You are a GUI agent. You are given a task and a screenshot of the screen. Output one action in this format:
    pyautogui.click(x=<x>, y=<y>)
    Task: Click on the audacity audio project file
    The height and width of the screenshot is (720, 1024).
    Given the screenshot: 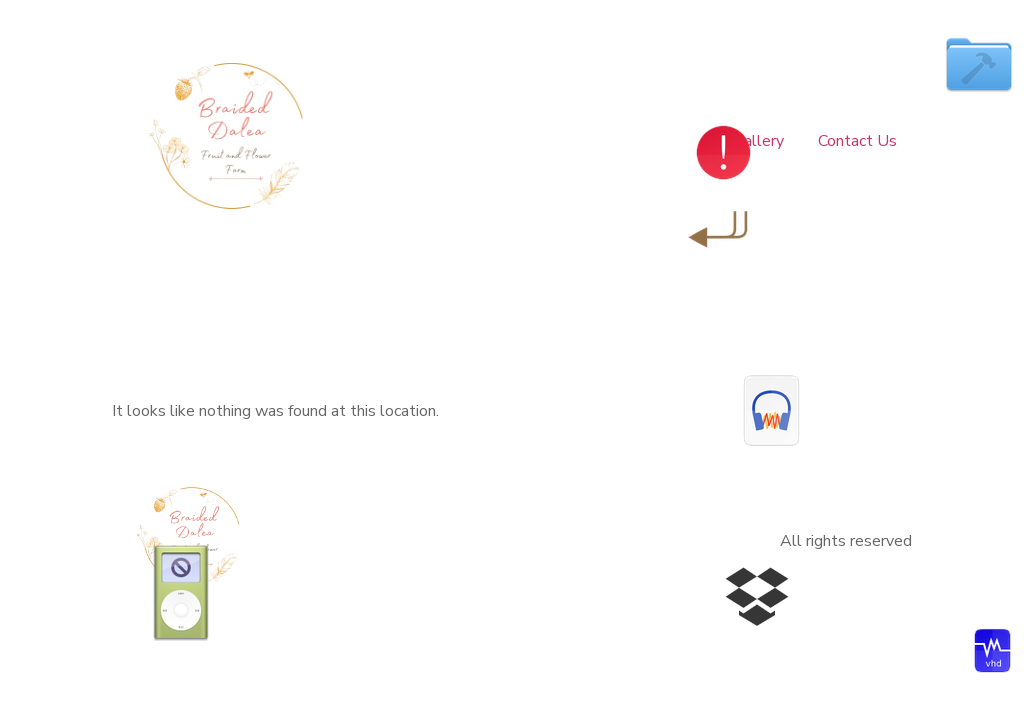 What is the action you would take?
    pyautogui.click(x=771, y=410)
    